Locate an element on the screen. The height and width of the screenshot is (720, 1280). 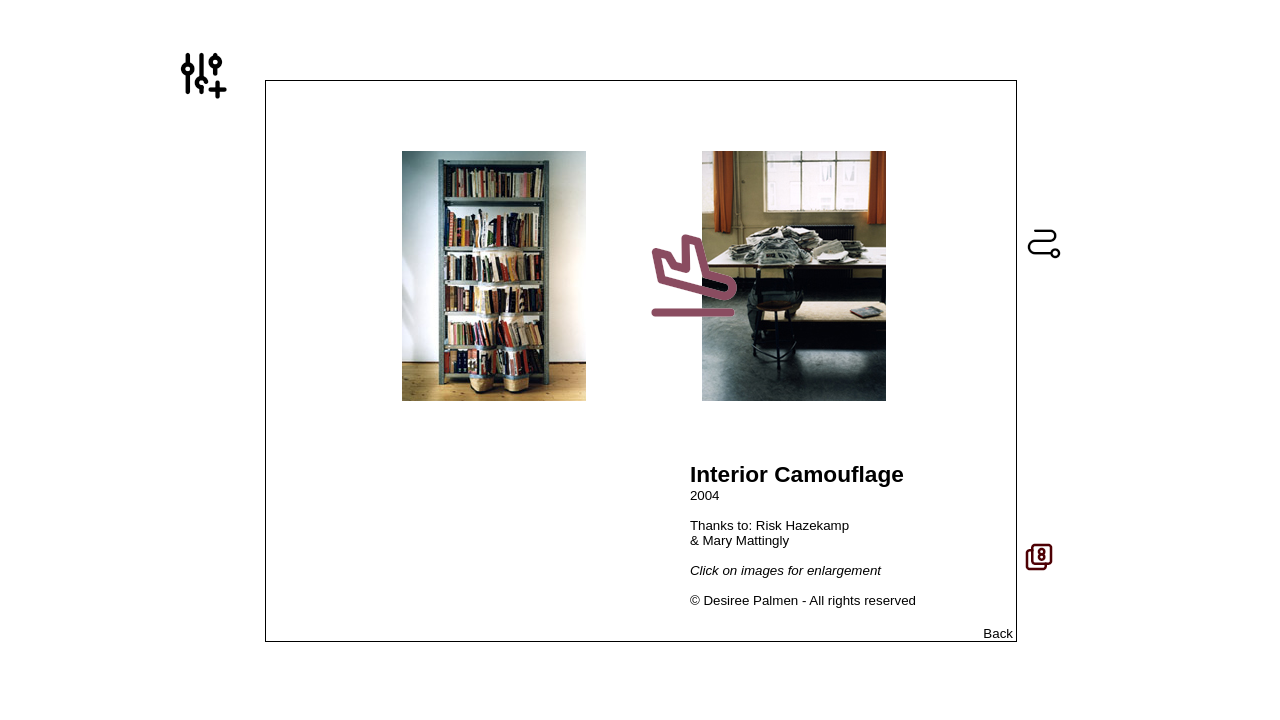
add a new filter or setting option is located at coordinates (201, 73).